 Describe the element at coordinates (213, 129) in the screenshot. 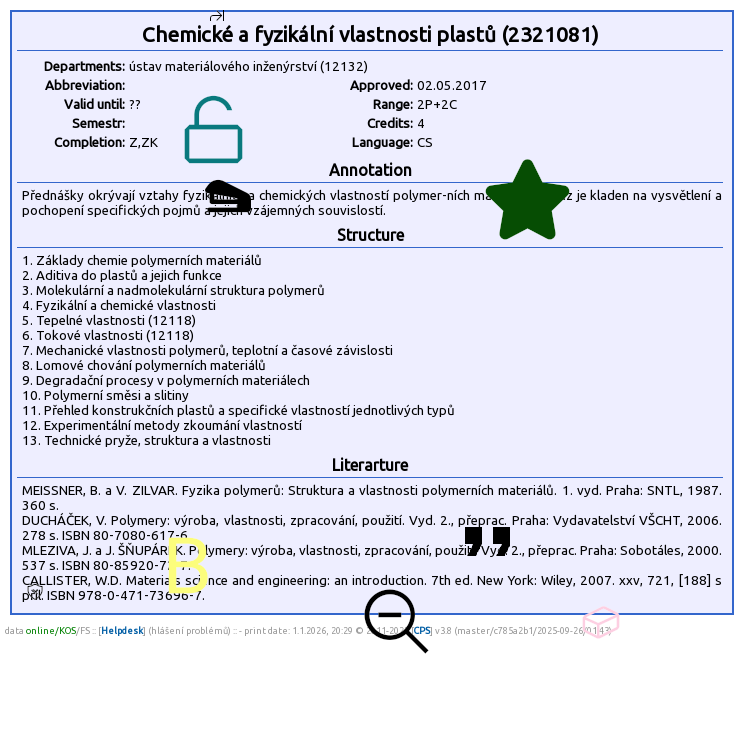

I see `unlock a file or resource` at that location.